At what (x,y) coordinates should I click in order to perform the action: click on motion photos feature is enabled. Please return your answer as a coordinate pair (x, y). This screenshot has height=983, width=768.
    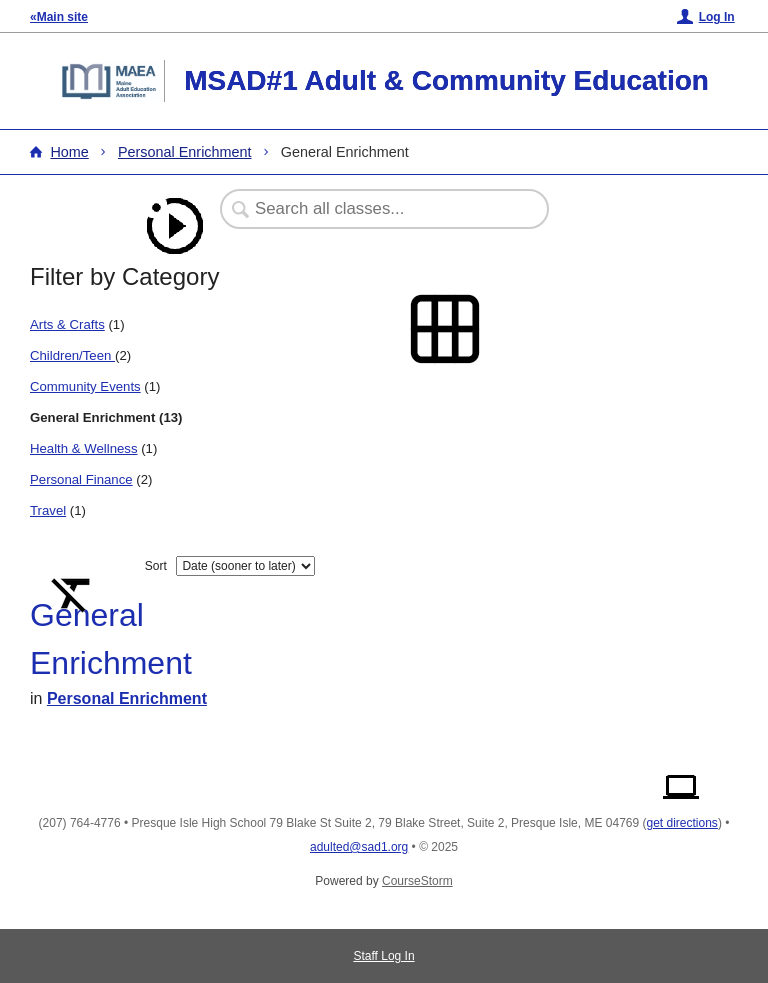
    Looking at the image, I should click on (175, 226).